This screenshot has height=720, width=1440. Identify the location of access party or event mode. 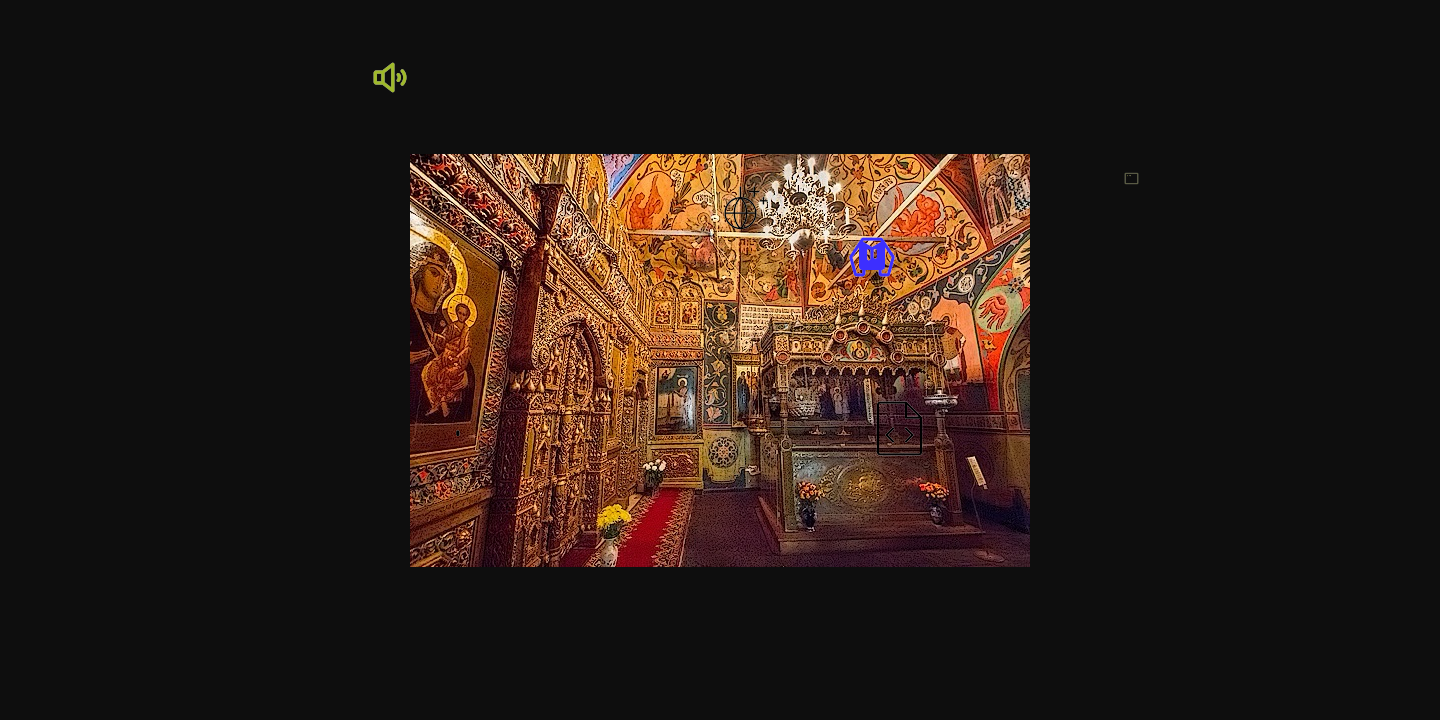
(743, 208).